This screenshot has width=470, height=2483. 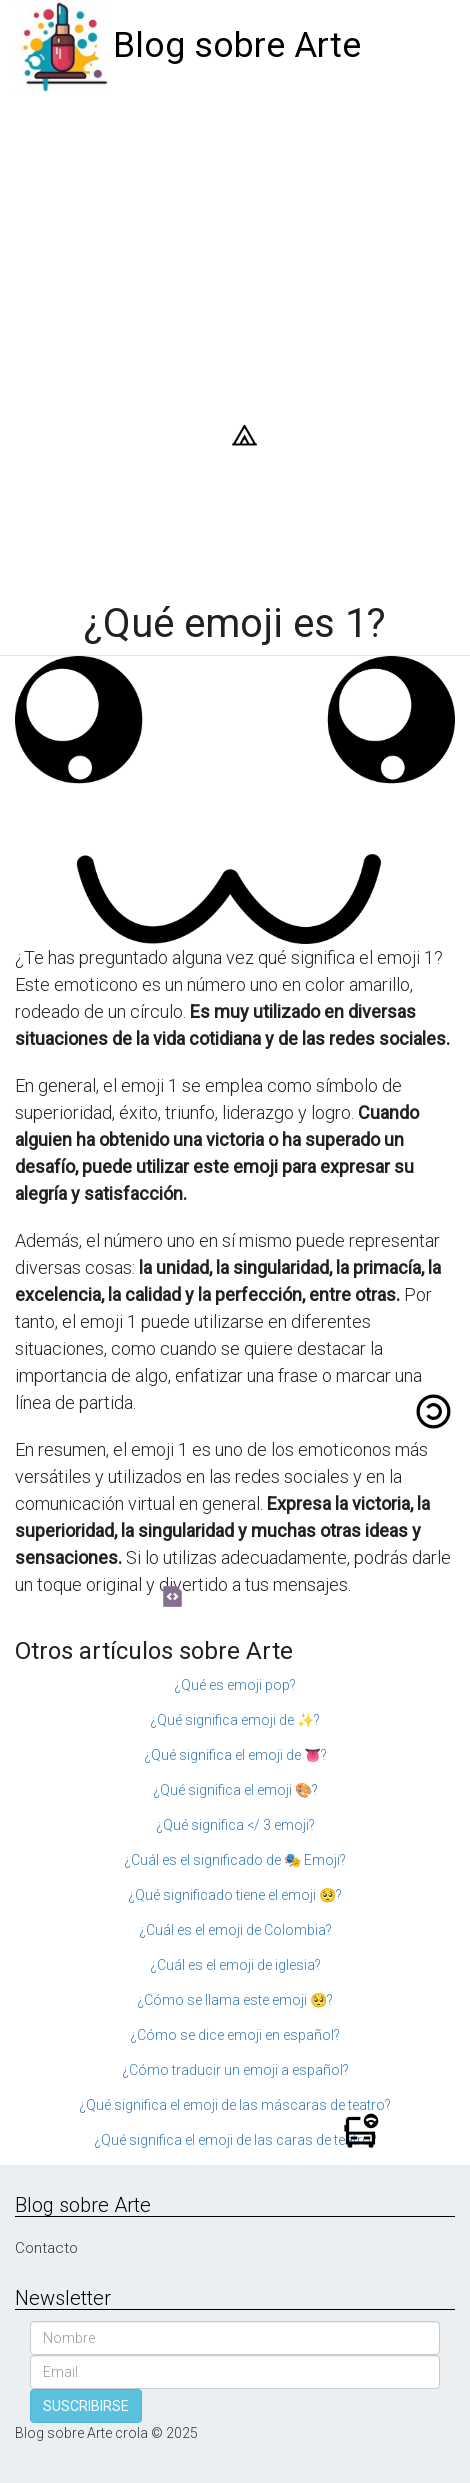 I want to click on indicates wifi available on public transit, so click(x=360, y=2131).